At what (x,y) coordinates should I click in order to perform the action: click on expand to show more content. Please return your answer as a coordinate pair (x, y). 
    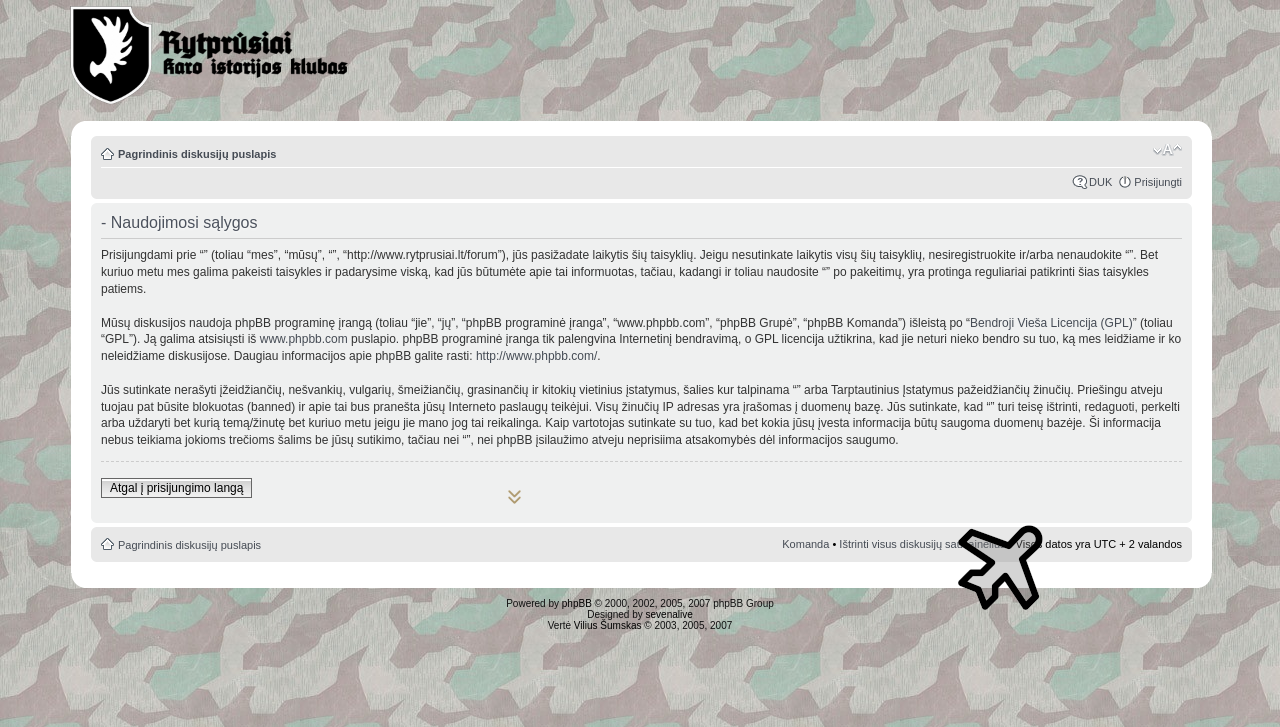
    Looking at the image, I should click on (514, 496).